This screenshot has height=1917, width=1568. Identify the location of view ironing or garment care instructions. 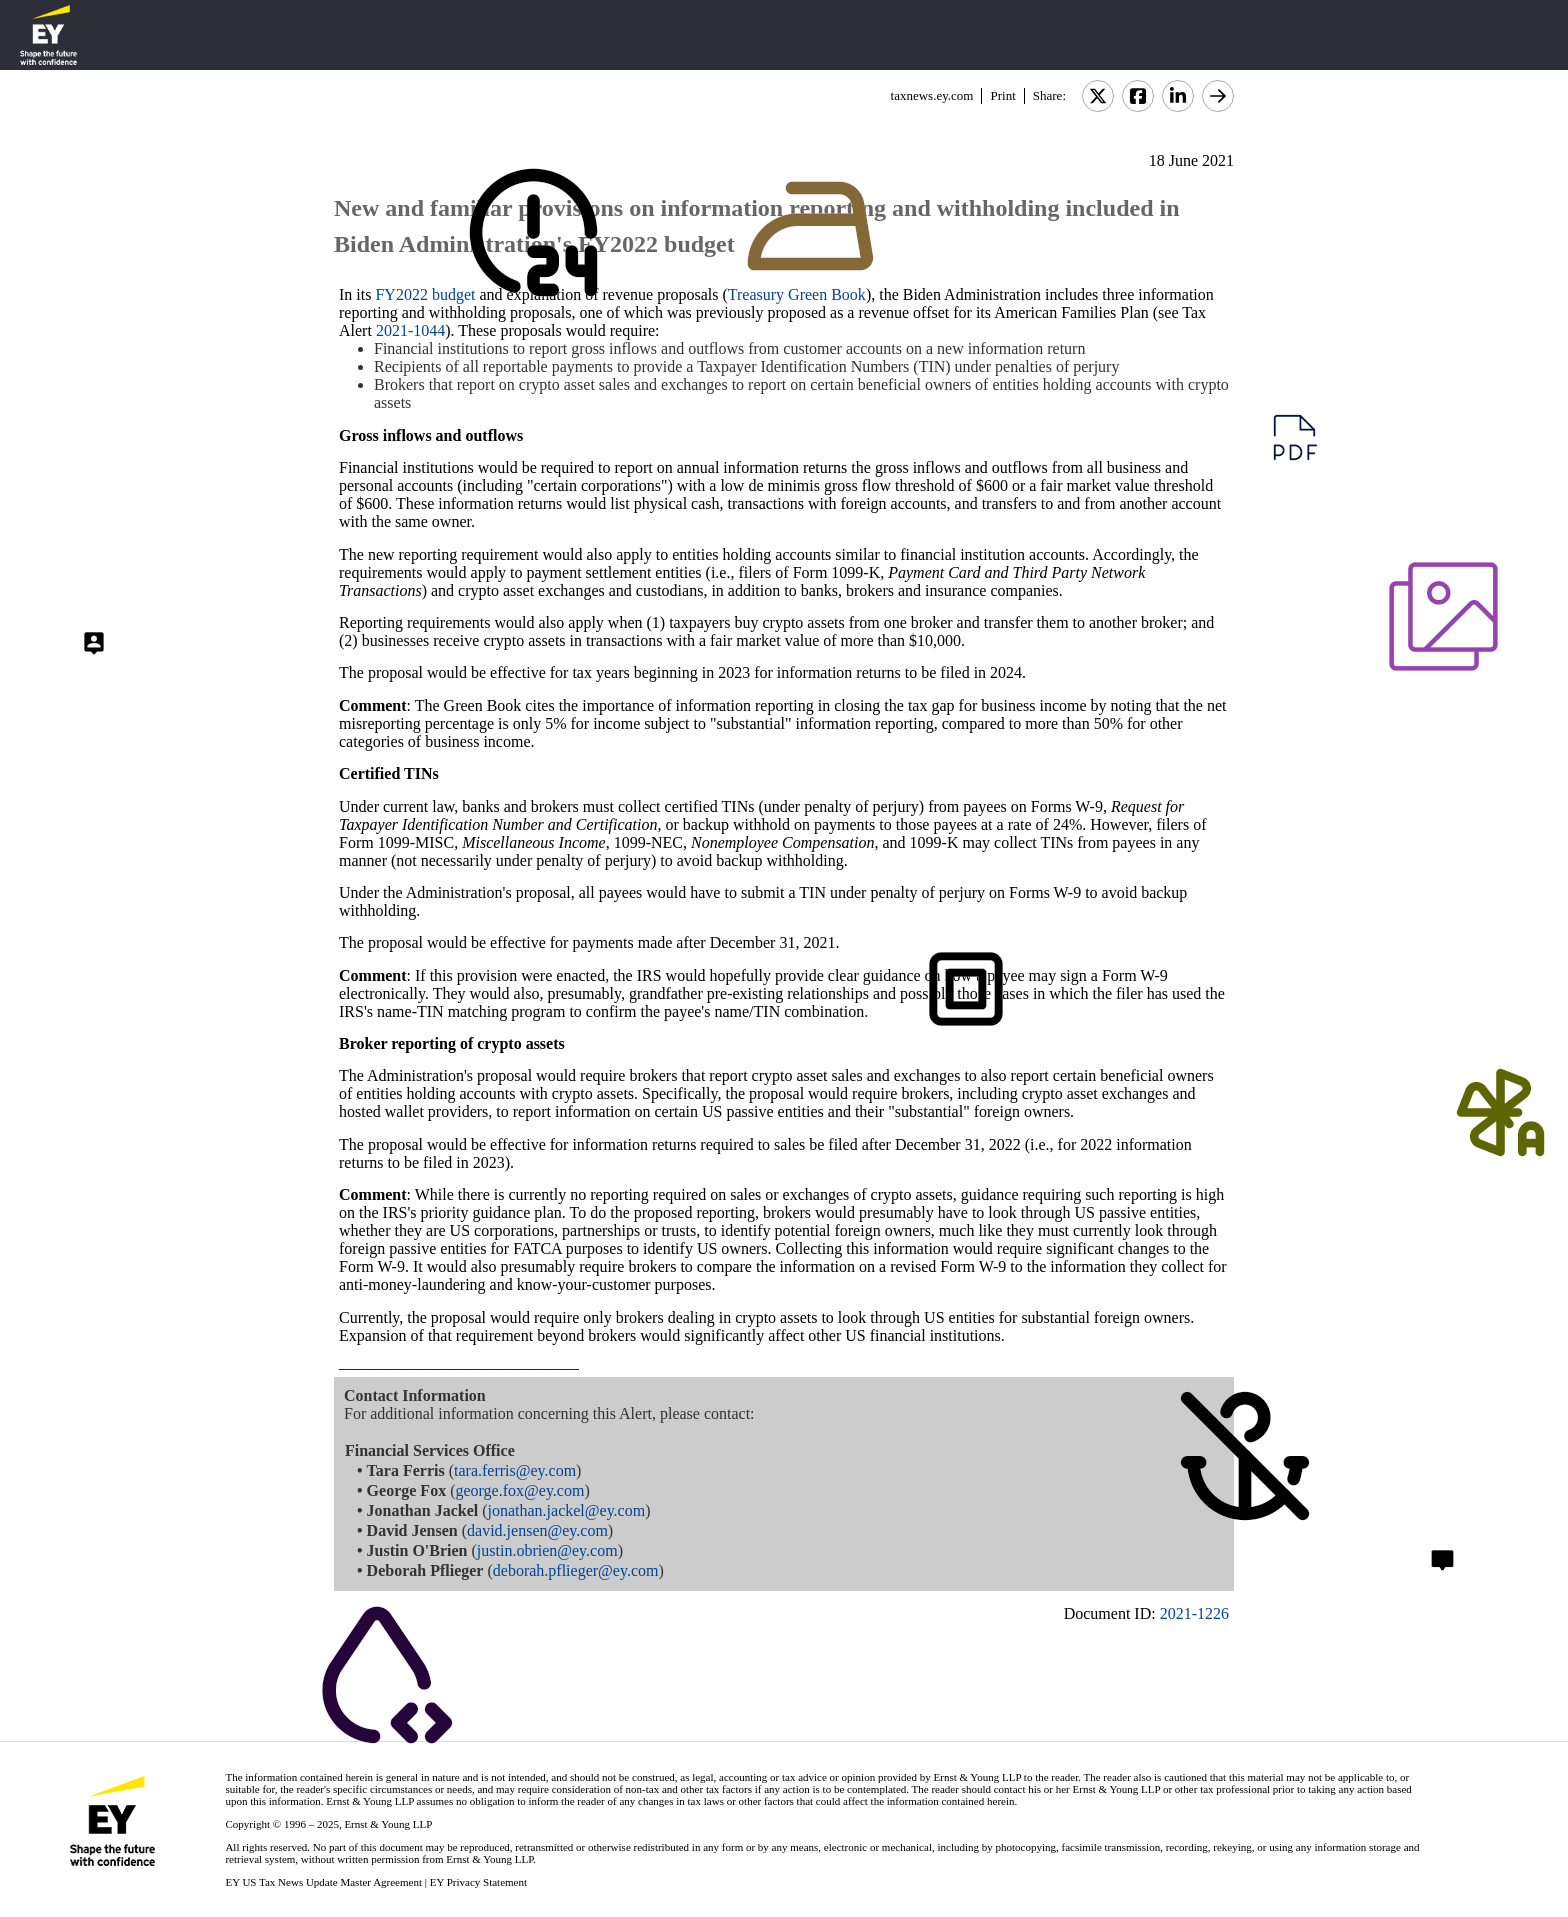
(811, 226).